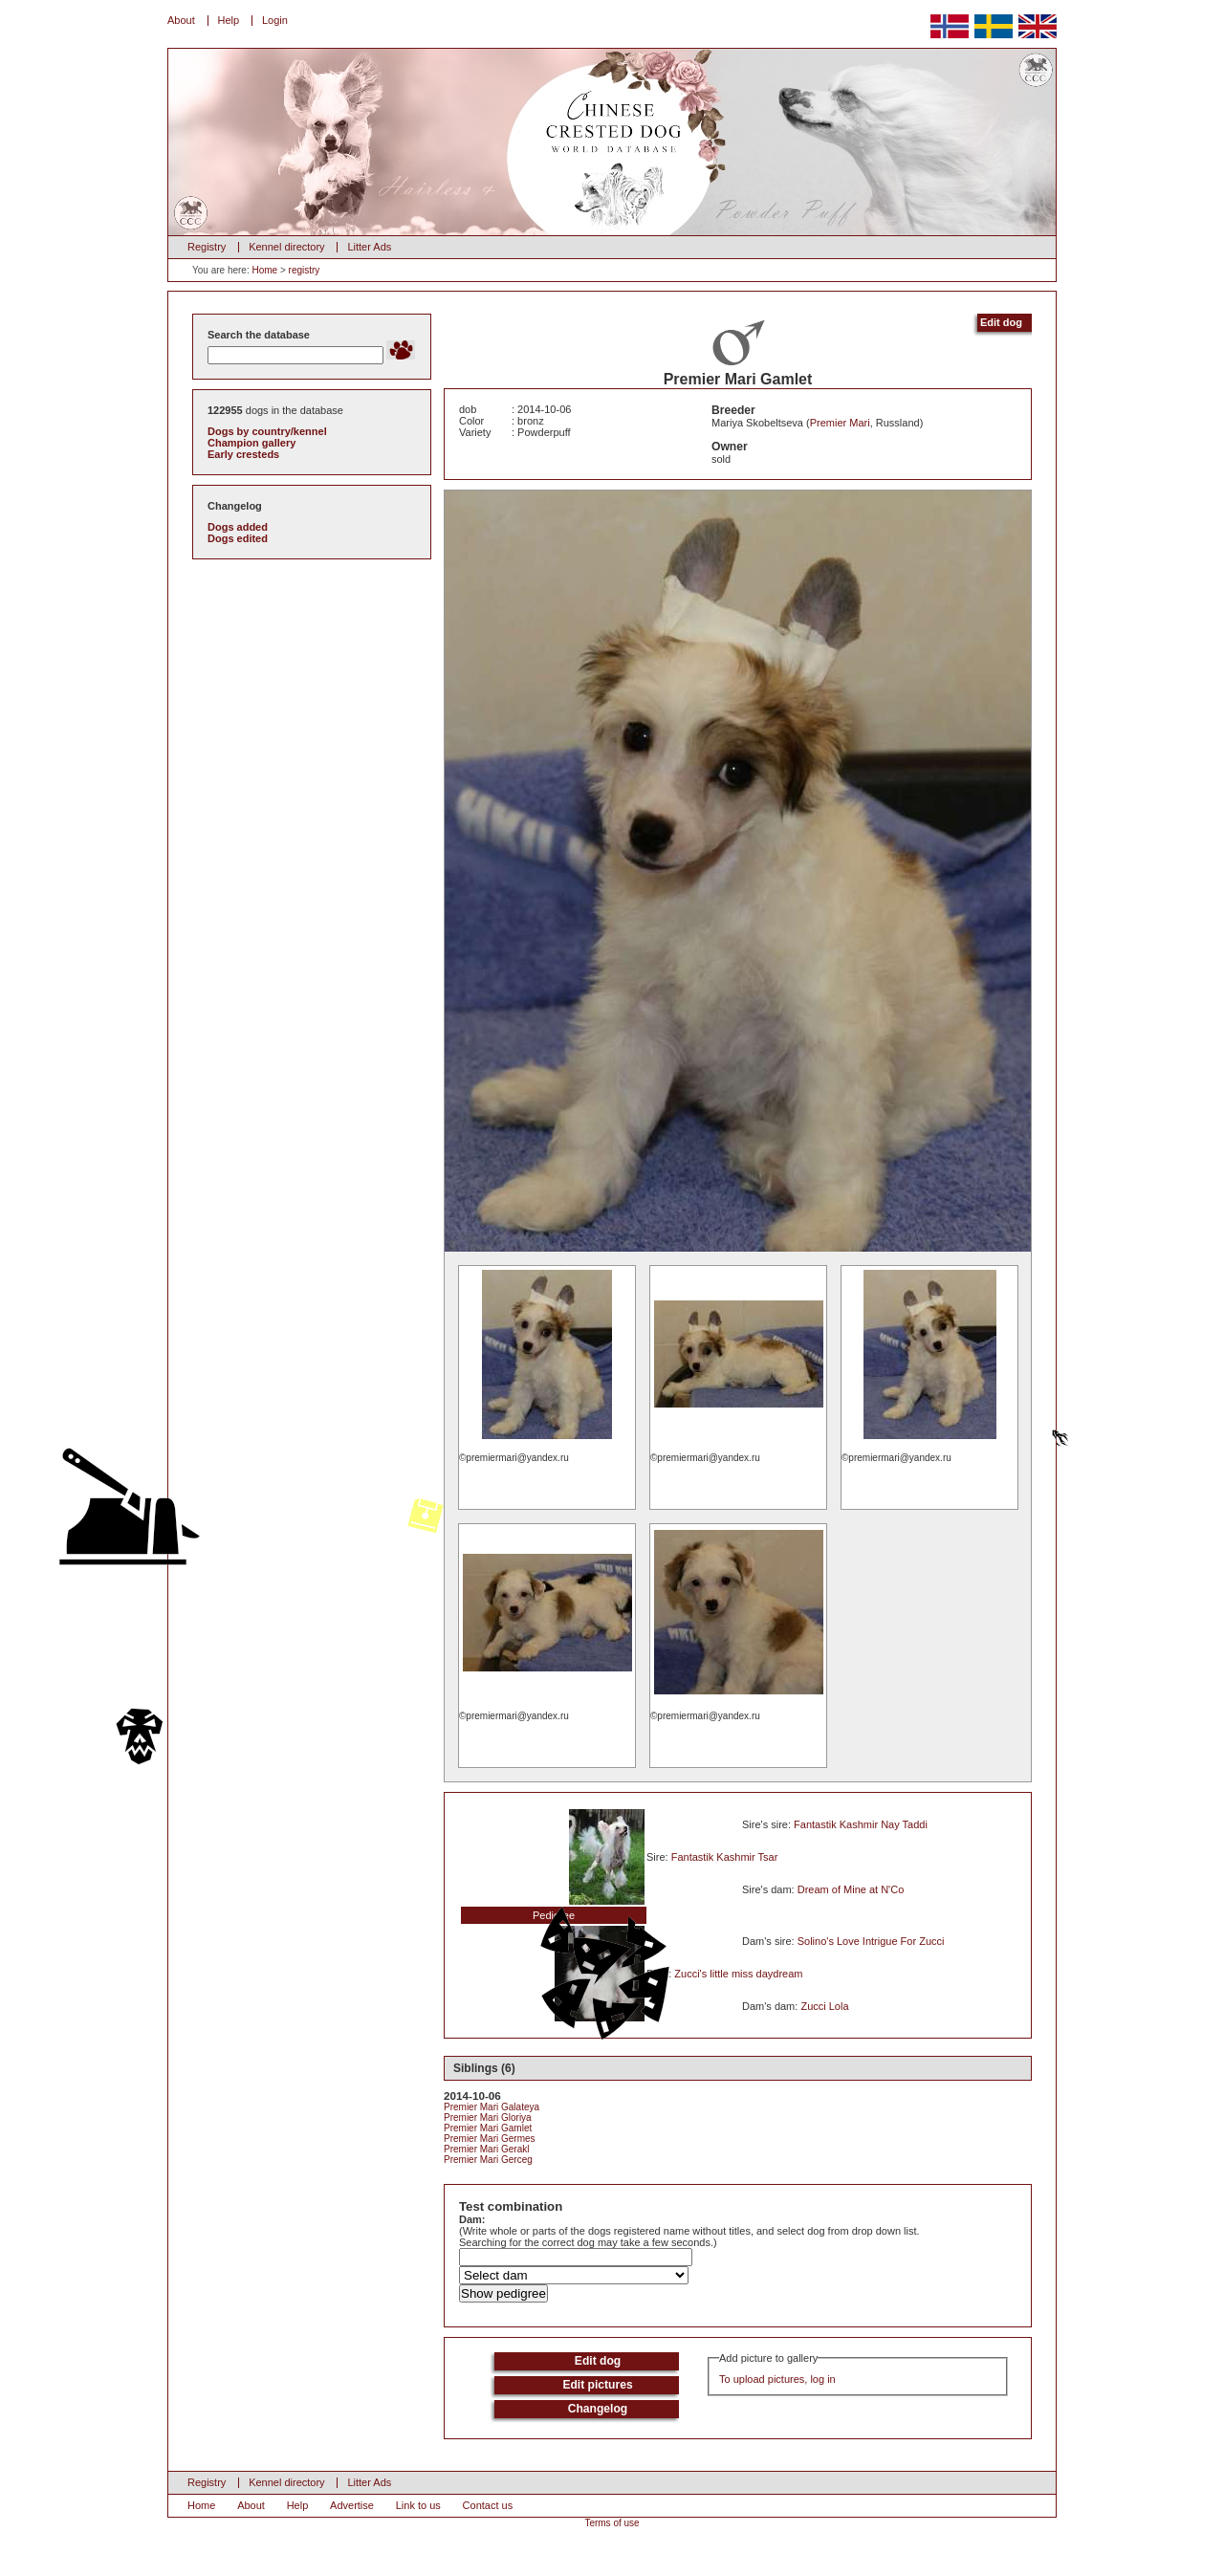 This screenshot has height=2576, width=1224. I want to click on a plant root or organic growth element, so click(1060, 1438).